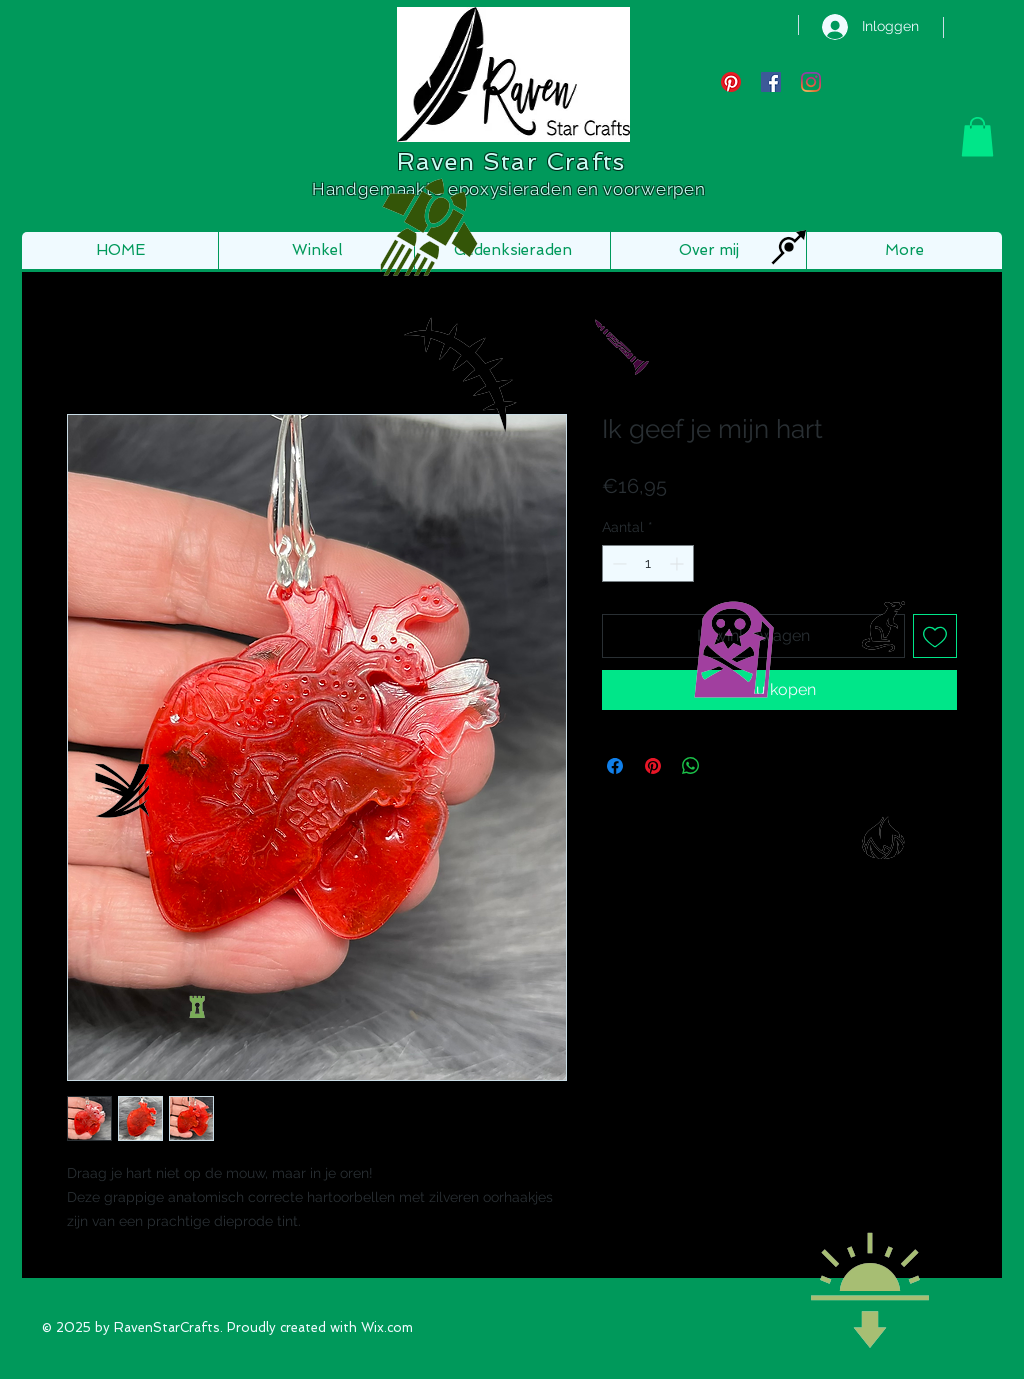 This screenshot has height=1379, width=1024. I want to click on activate jetpack or boost ability, so click(429, 226).